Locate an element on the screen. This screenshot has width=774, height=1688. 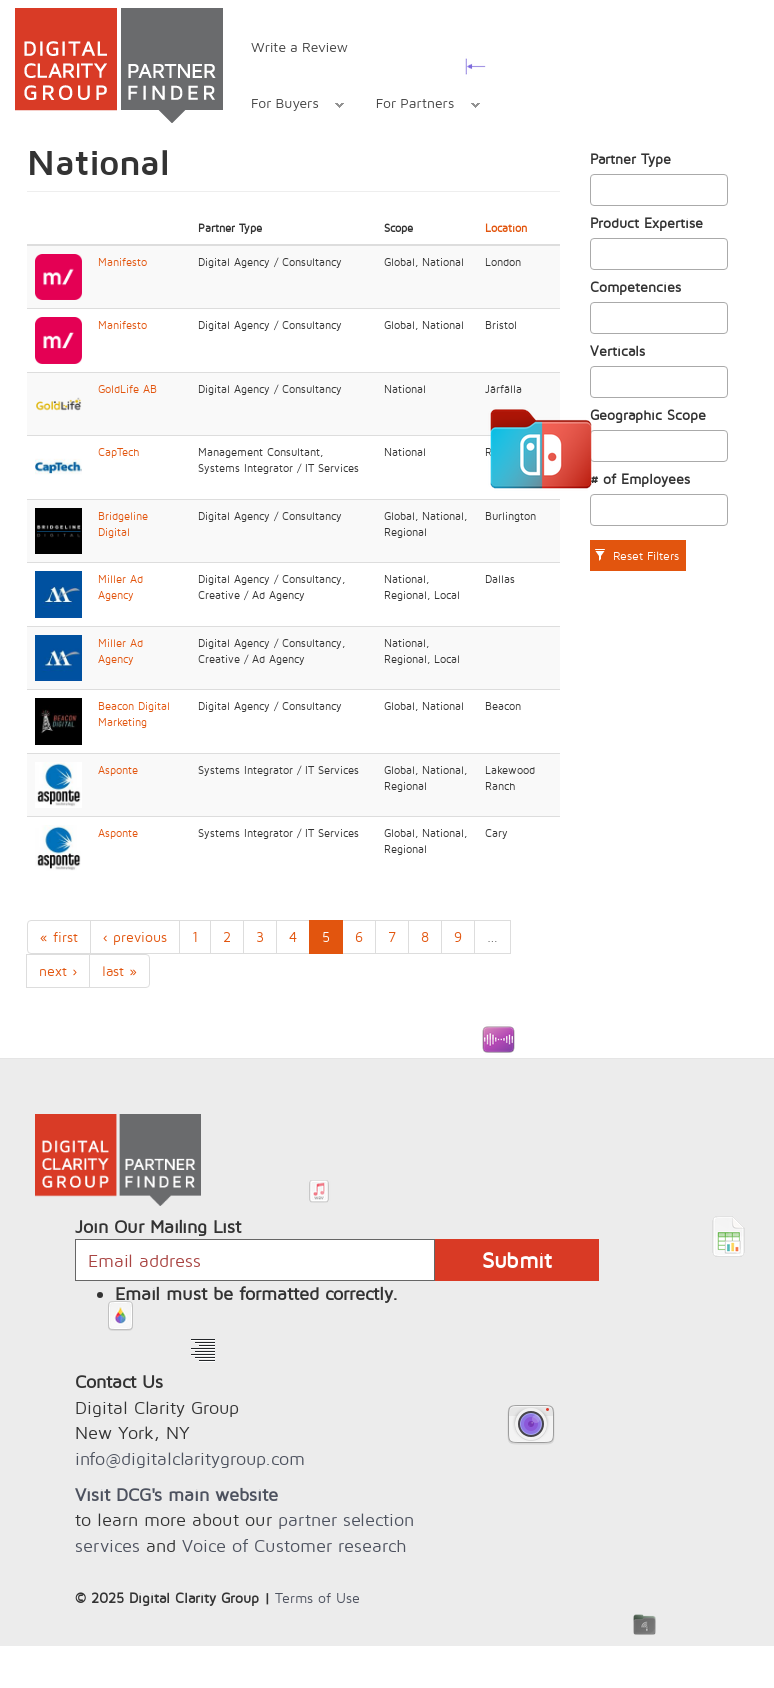
audio file in wav format is located at coordinates (319, 1191).